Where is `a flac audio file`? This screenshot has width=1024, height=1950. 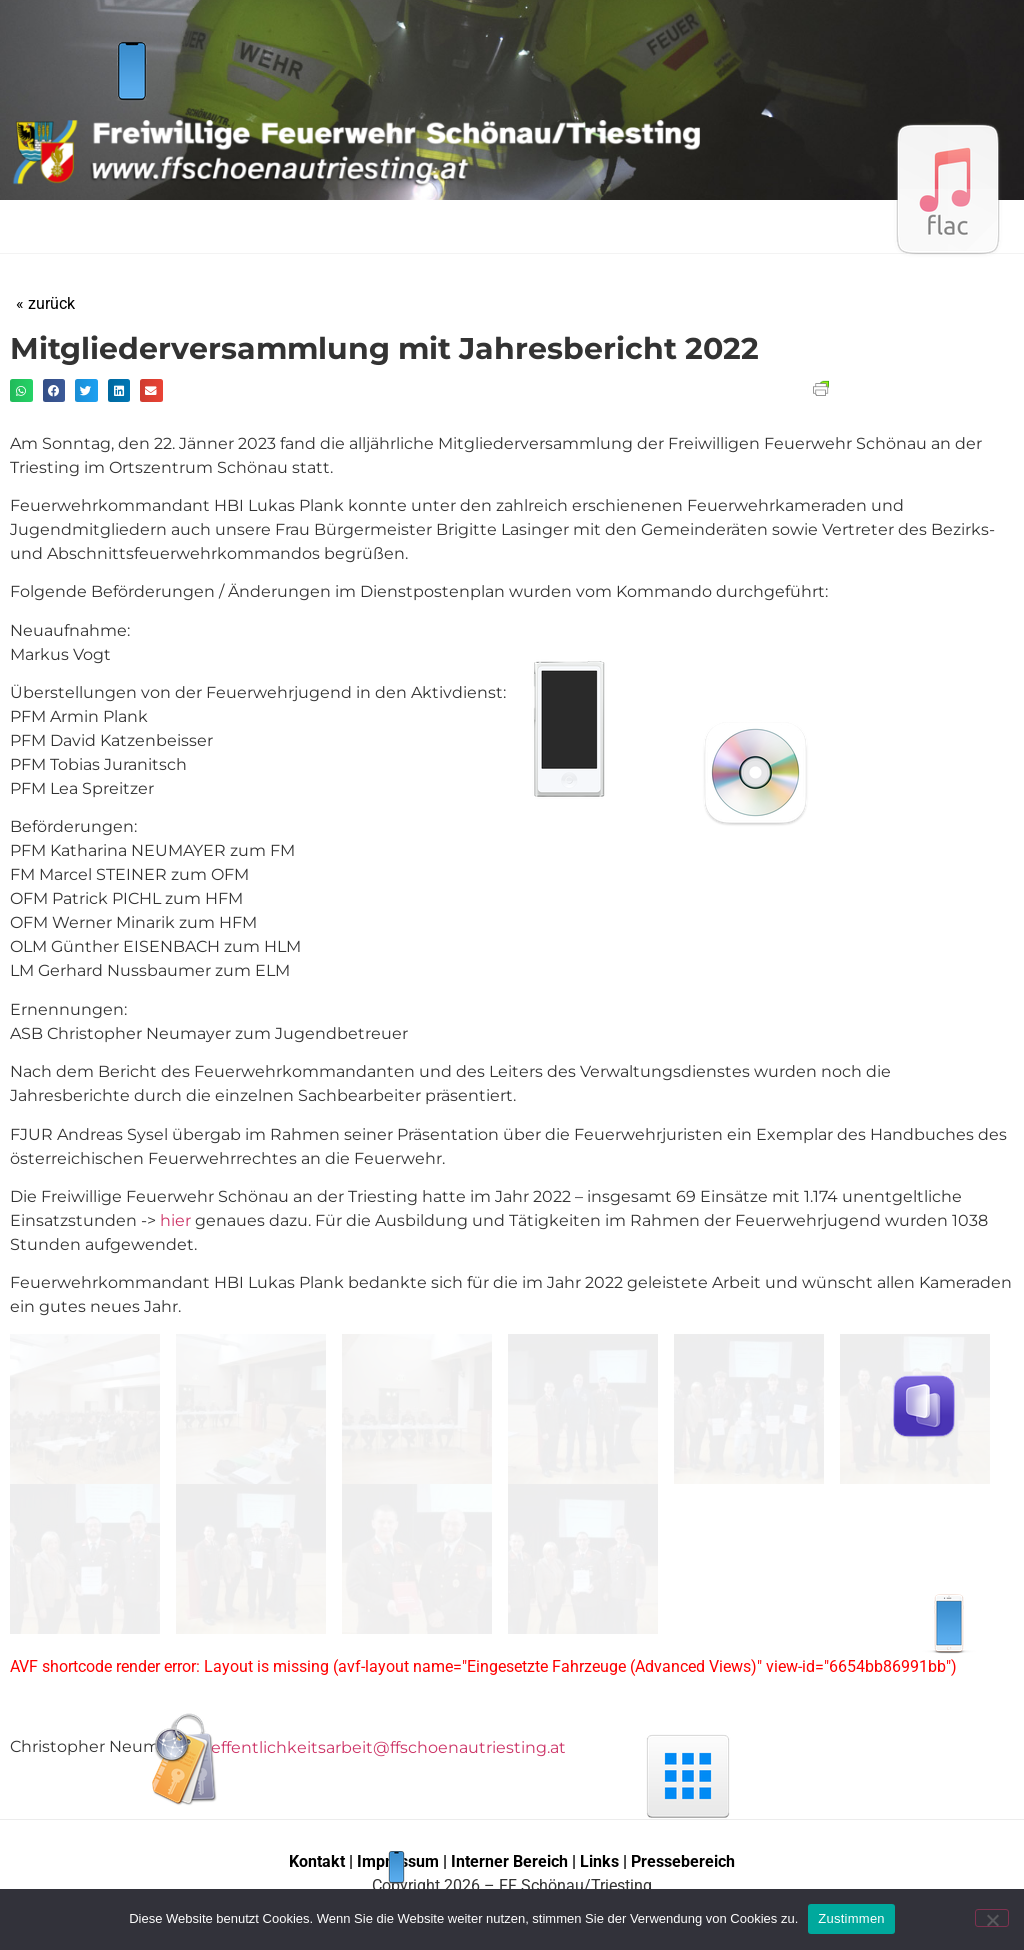 a flac audio file is located at coordinates (948, 189).